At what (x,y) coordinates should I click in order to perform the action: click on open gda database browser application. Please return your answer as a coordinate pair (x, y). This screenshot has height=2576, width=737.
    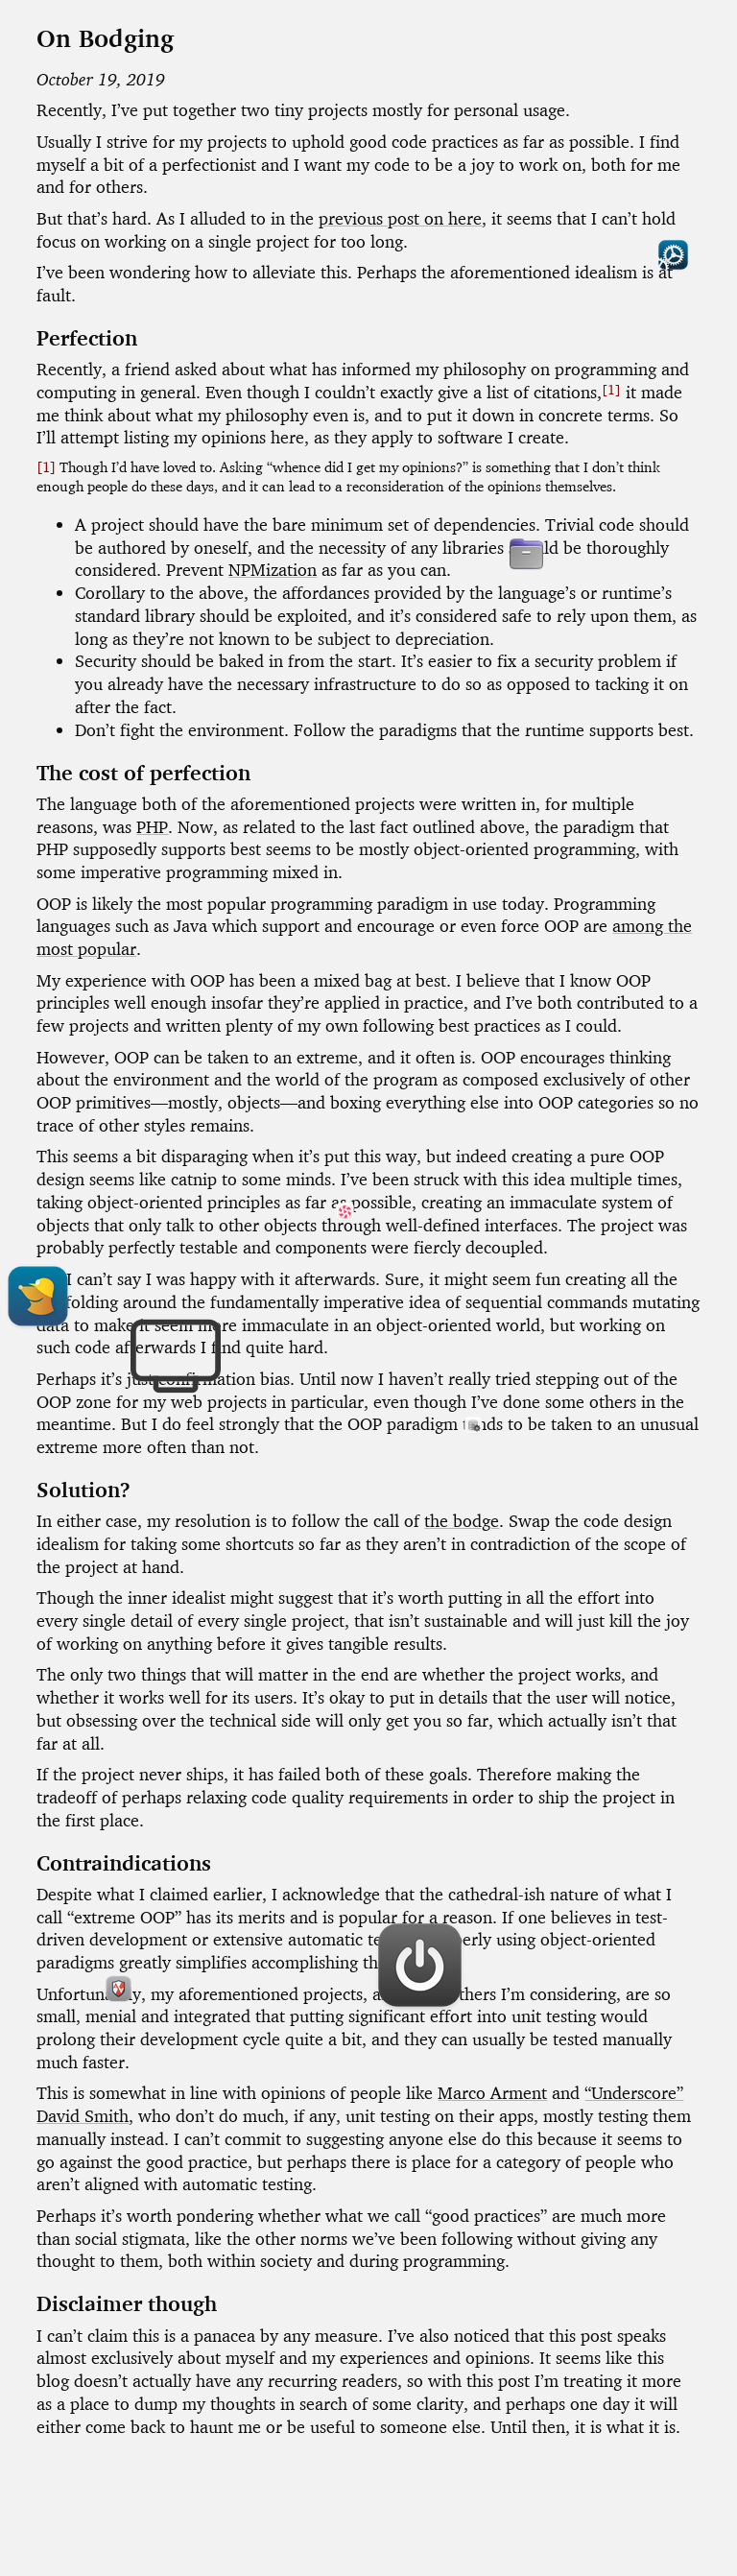
    Looking at the image, I should click on (473, 1425).